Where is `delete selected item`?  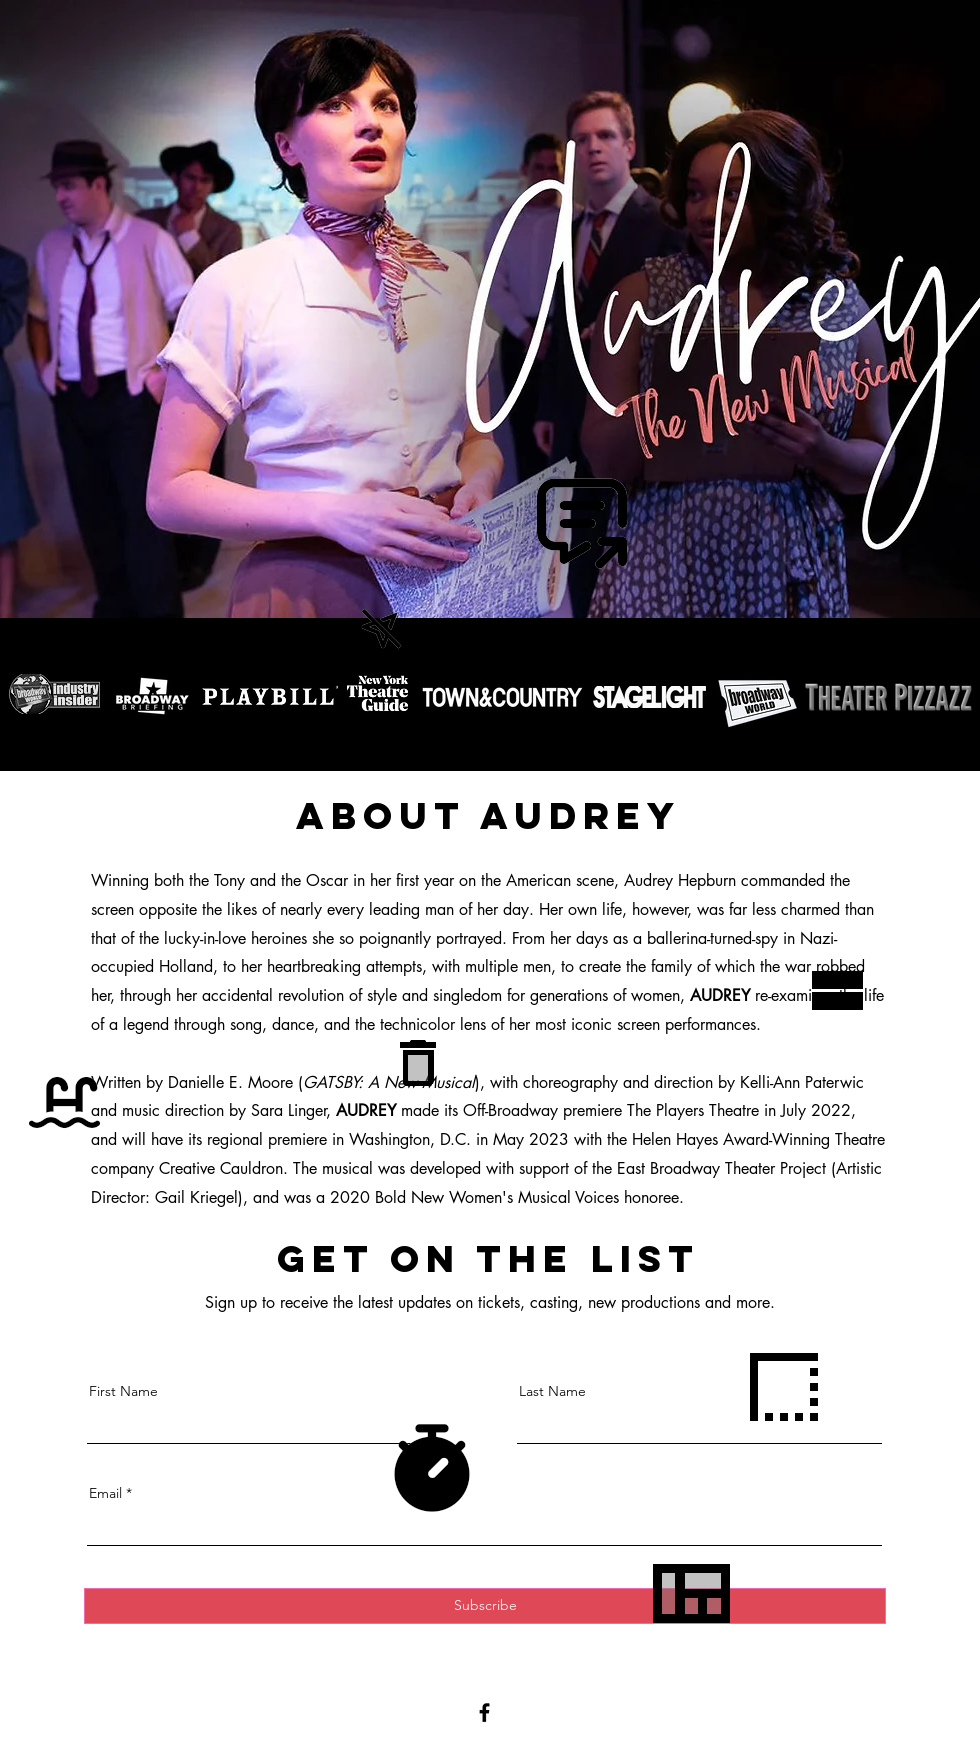 delete selected item is located at coordinates (418, 1063).